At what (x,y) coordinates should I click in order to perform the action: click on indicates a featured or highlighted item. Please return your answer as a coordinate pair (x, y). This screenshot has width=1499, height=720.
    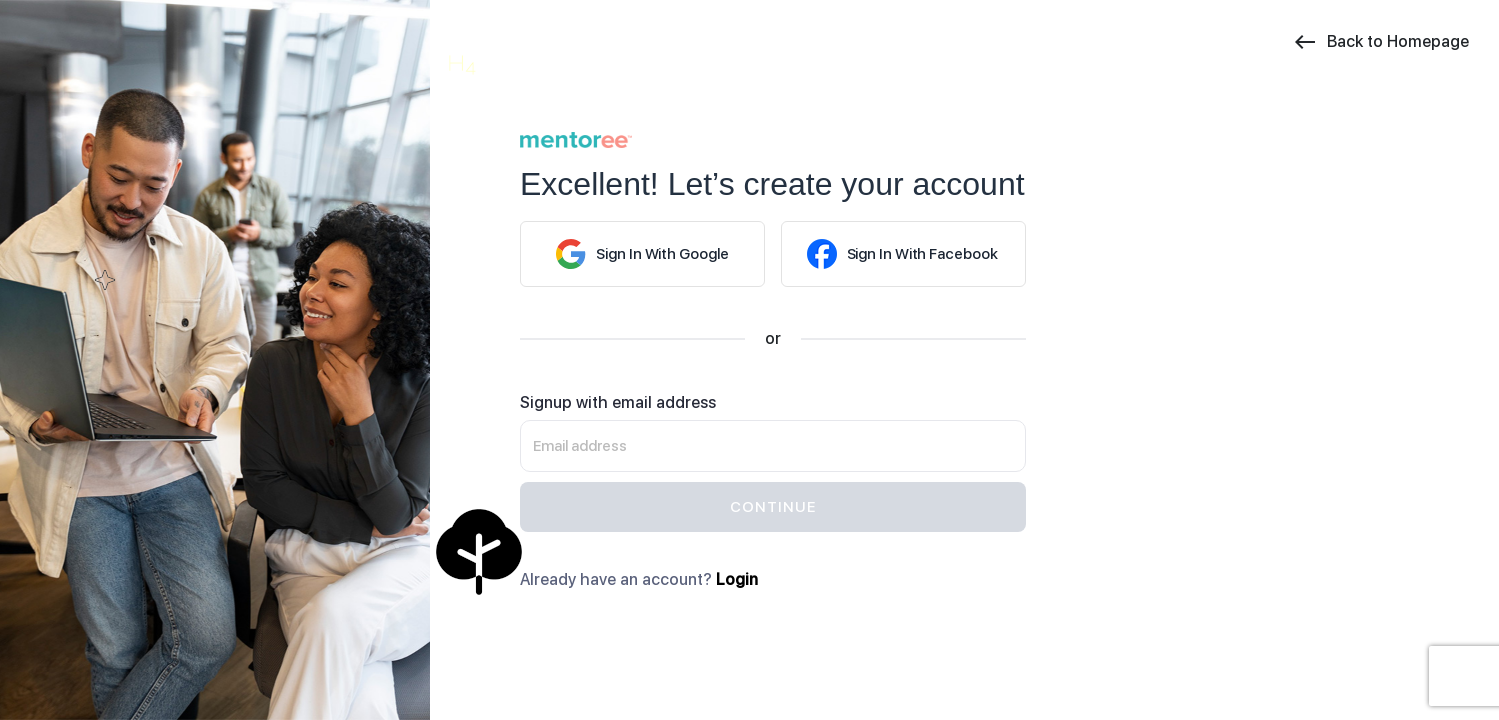
    Looking at the image, I should click on (105, 280).